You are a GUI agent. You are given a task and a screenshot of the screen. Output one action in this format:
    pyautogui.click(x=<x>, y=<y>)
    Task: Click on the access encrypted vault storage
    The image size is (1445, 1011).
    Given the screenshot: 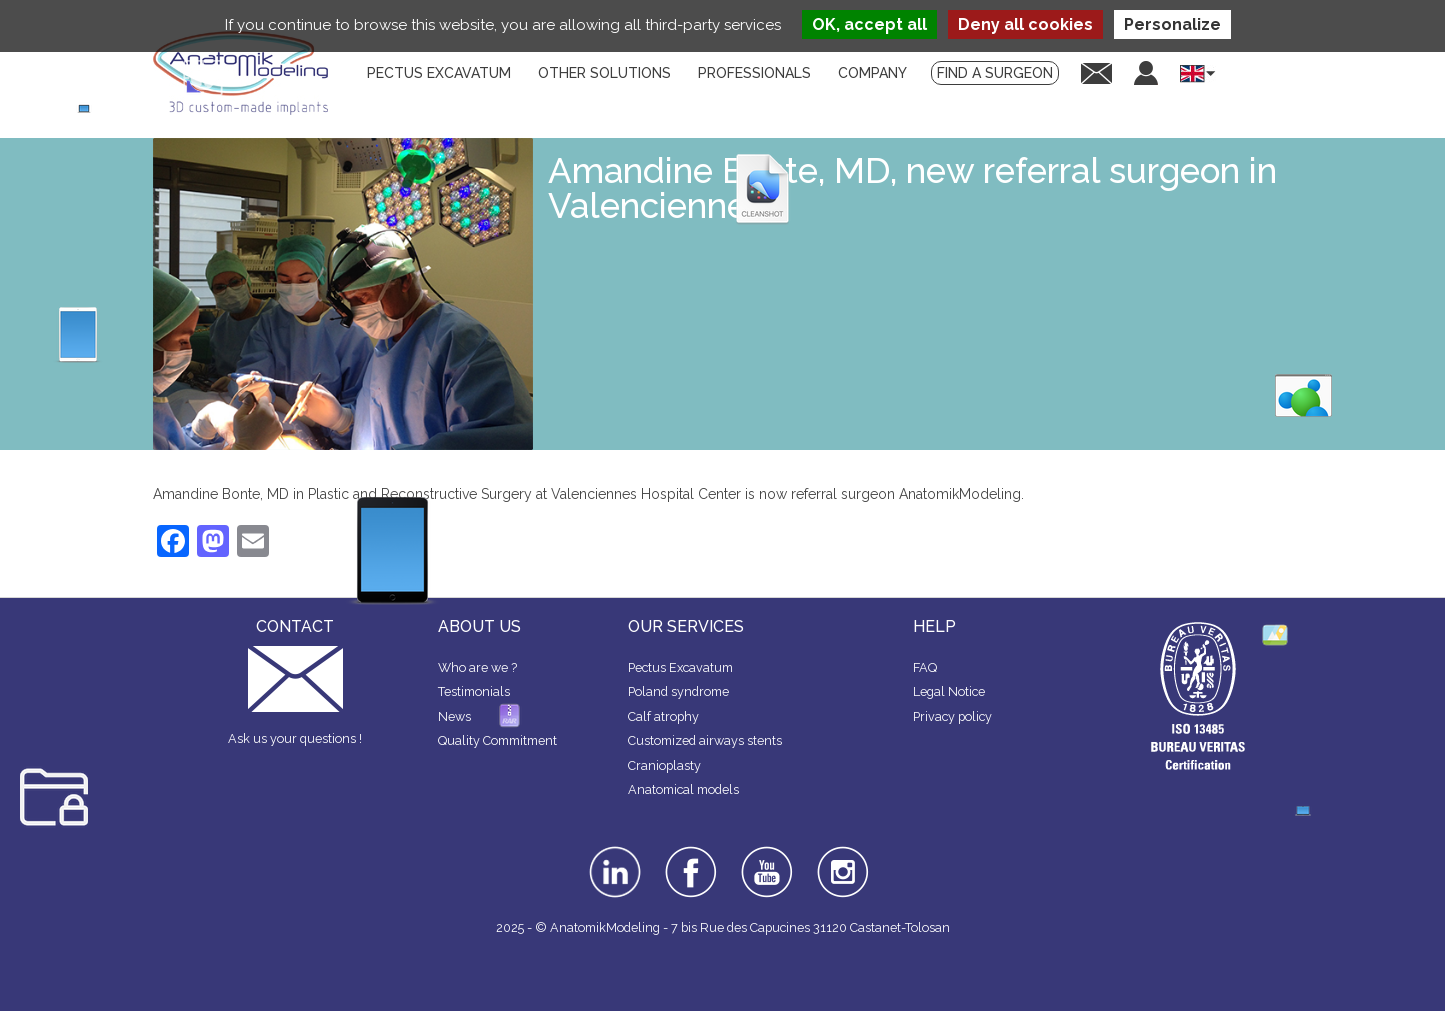 What is the action you would take?
    pyautogui.click(x=54, y=797)
    